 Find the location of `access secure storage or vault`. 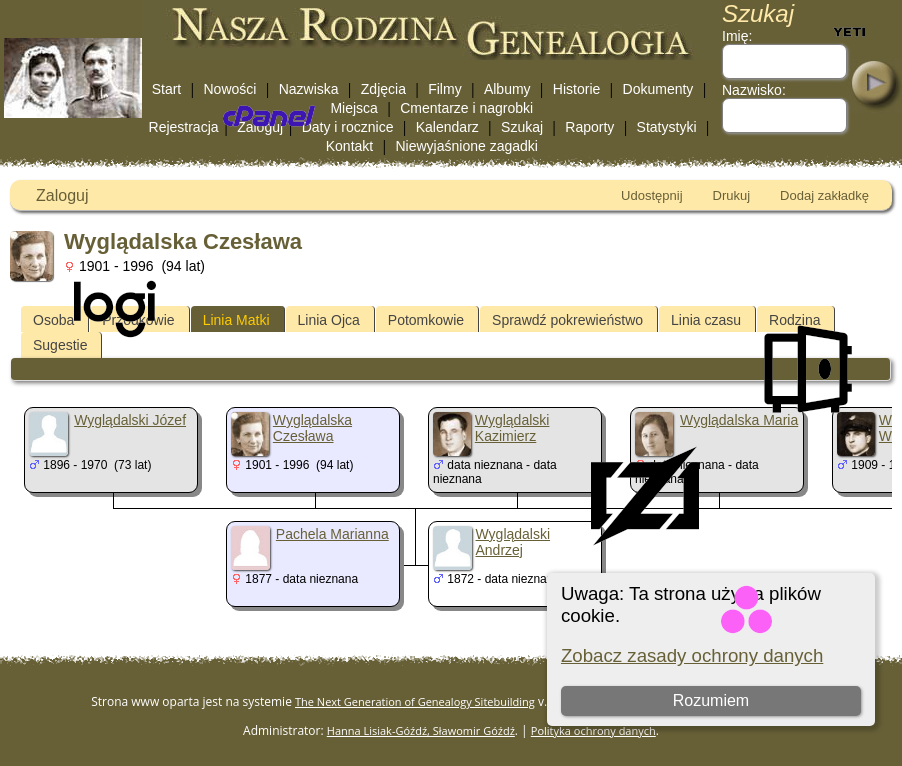

access secure storage or vault is located at coordinates (806, 371).